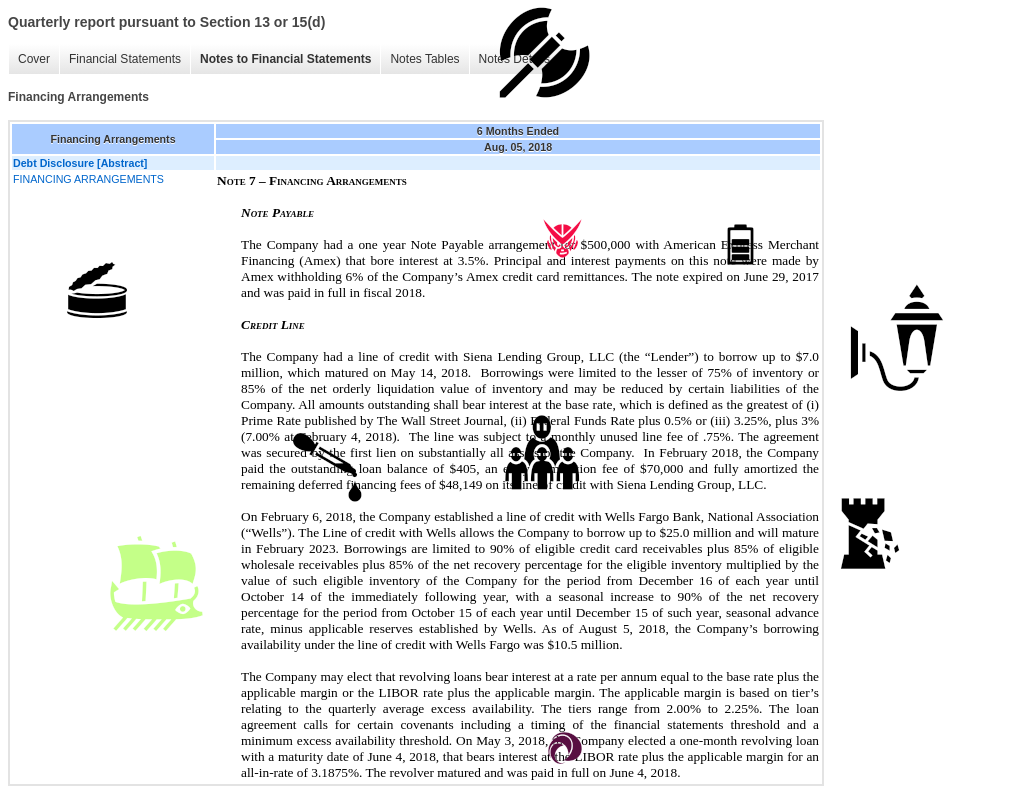  Describe the element at coordinates (156, 583) in the screenshot. I see `select ancient naval unit in strategy game` at that location.